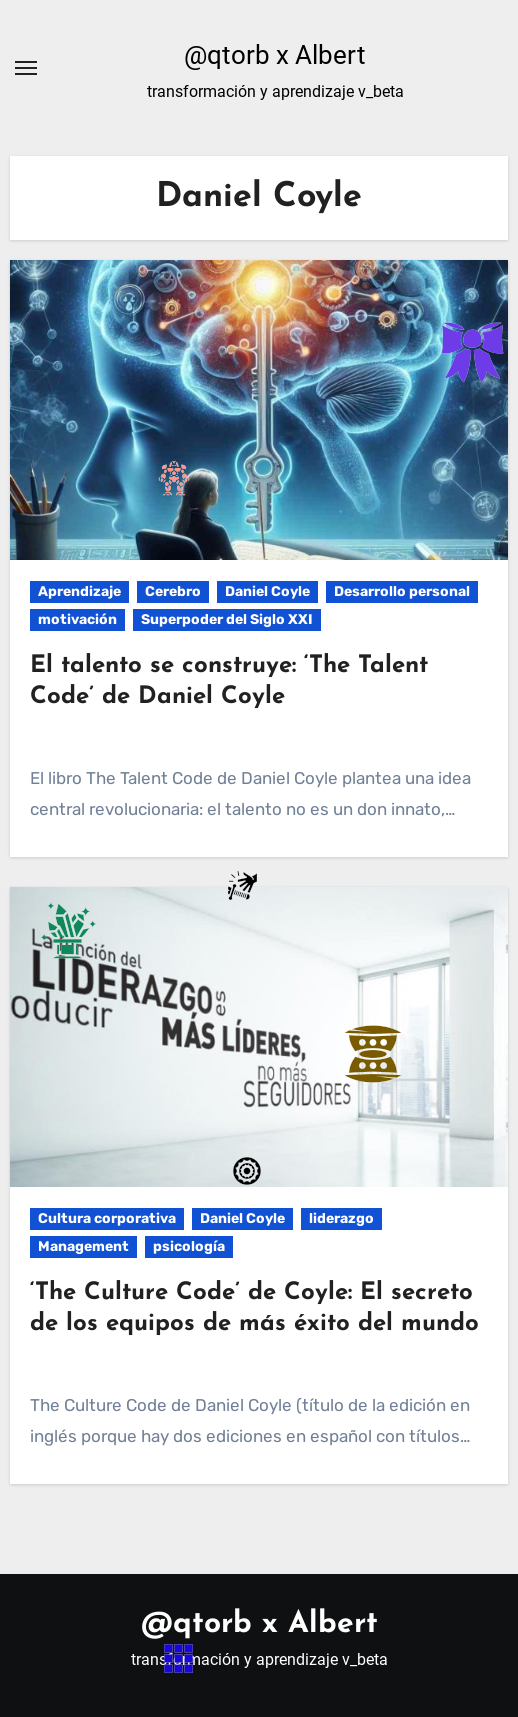 The image size is (518, 1717). What do you see at coordinates (174, 478) in the screenshot?
I see `access robot or mech character selection` at bounding box center [174, 478].